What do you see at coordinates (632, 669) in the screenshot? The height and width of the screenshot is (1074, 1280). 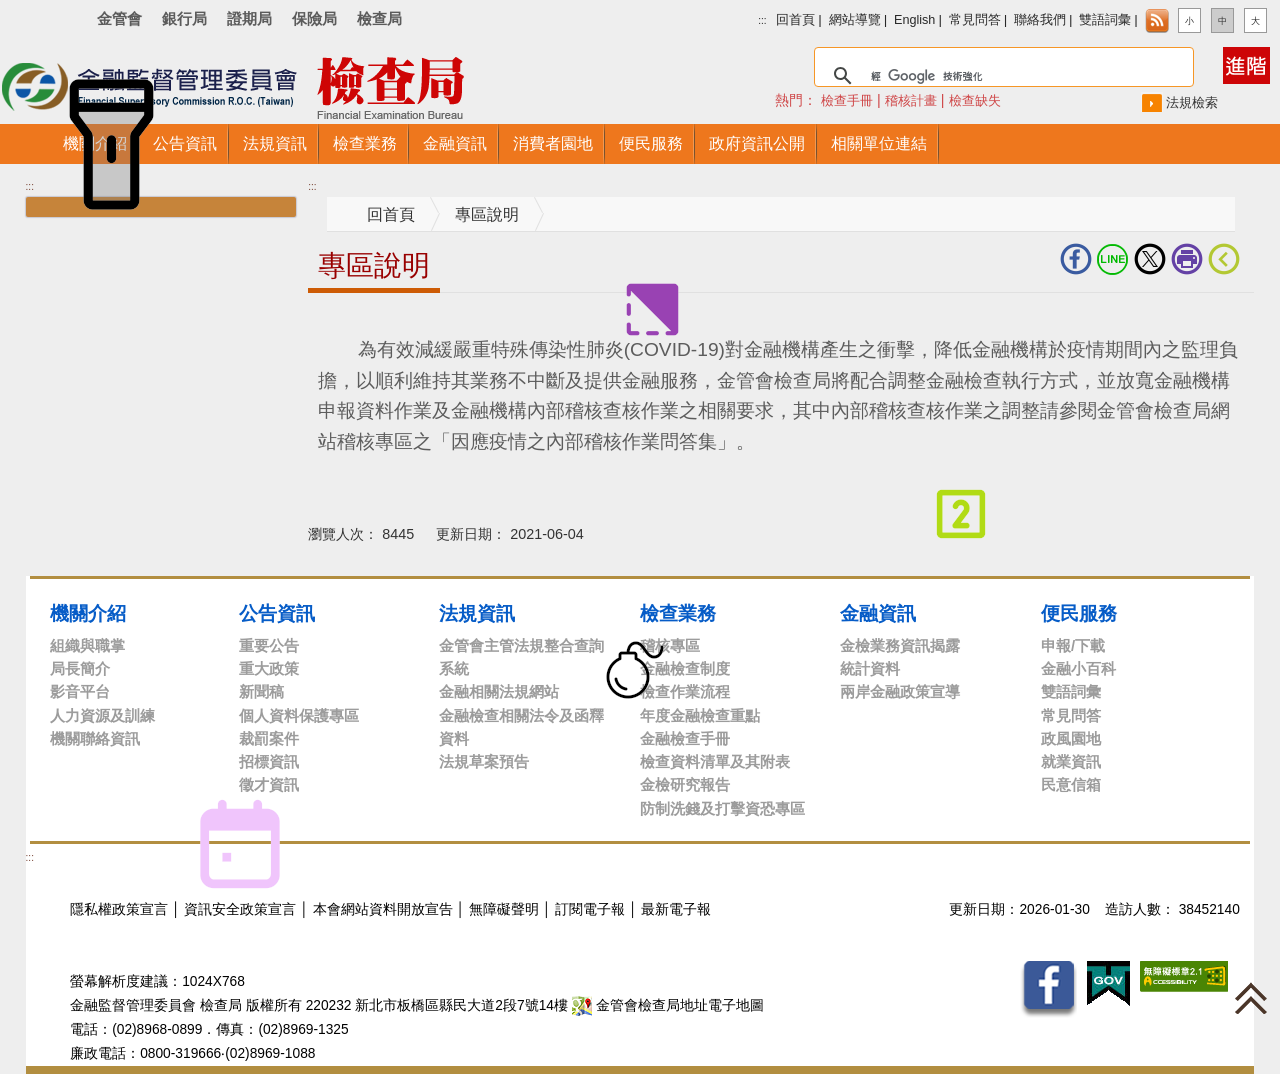 I see `indicates a destructive or dangerous action` at bounding box center [632, 669].